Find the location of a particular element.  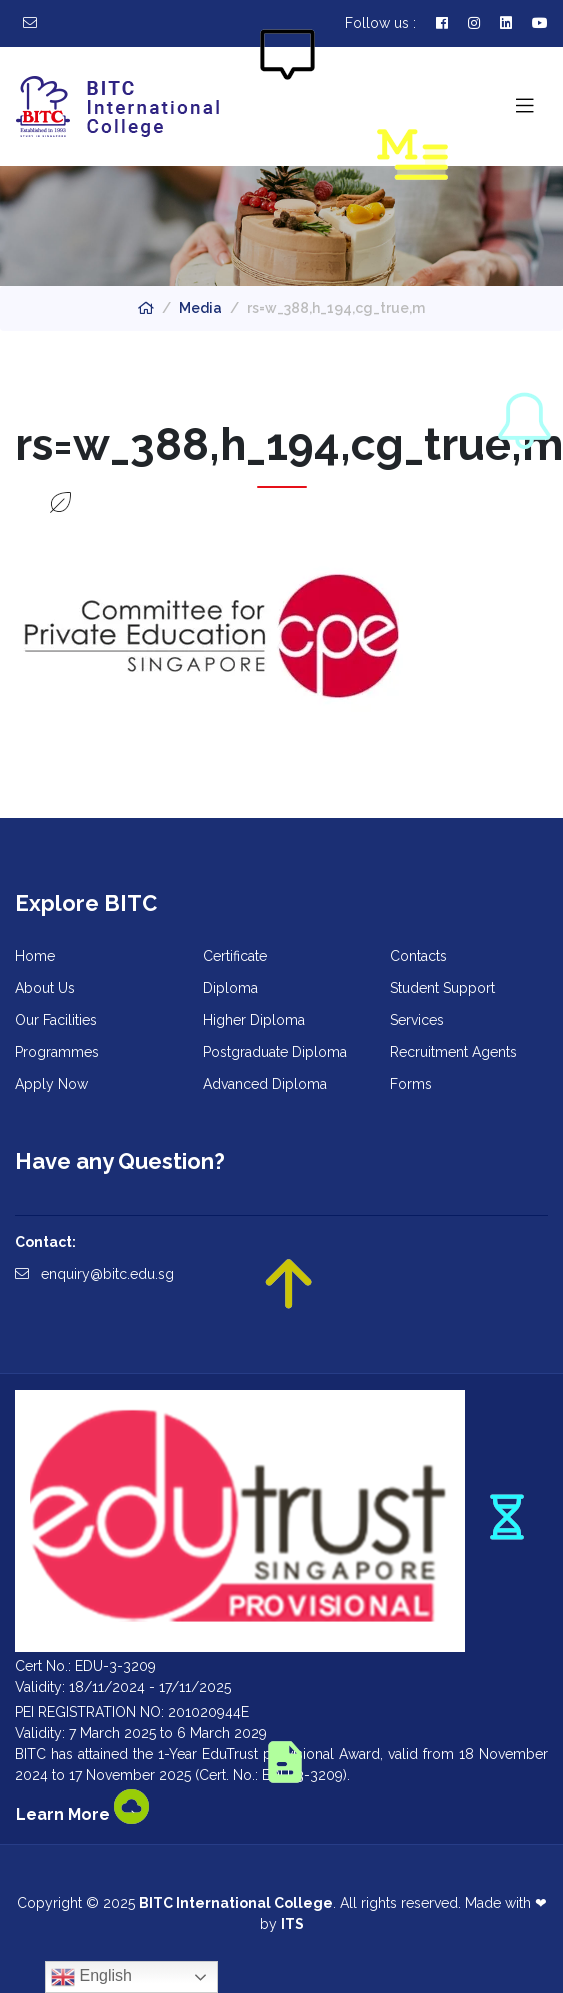

indicates eco-friendly or sustainable option is located at coordinates (60, 502).